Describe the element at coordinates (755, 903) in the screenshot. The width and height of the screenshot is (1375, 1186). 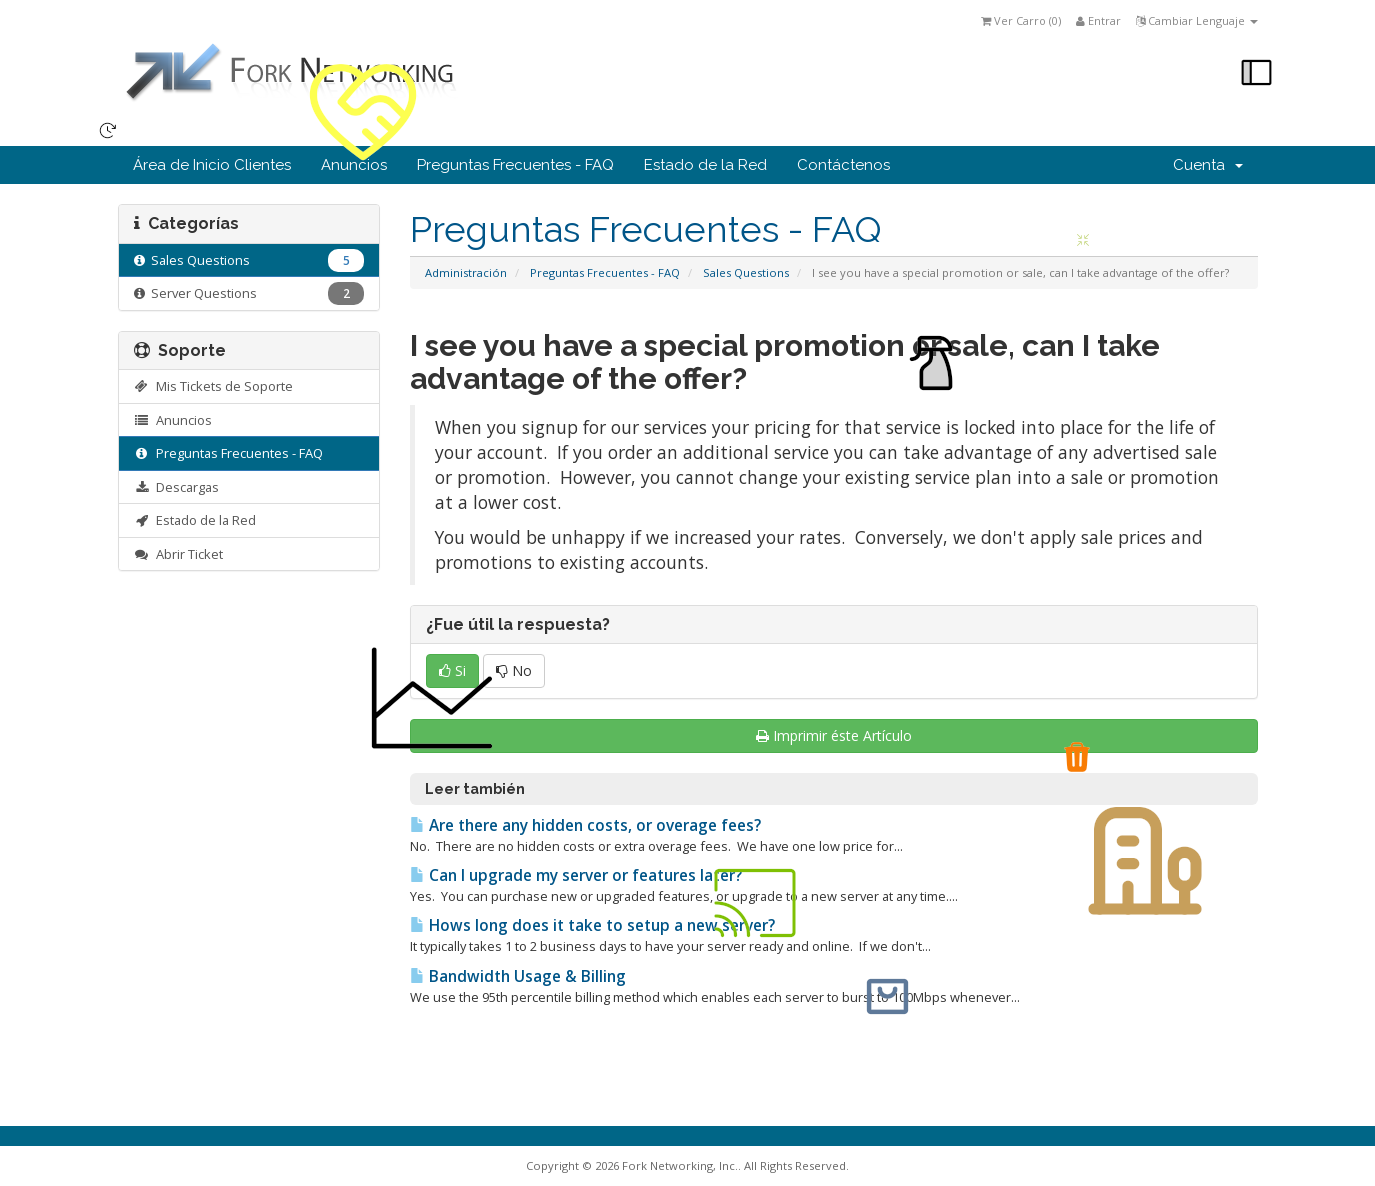
I see `cast your screen to another device` at that location.